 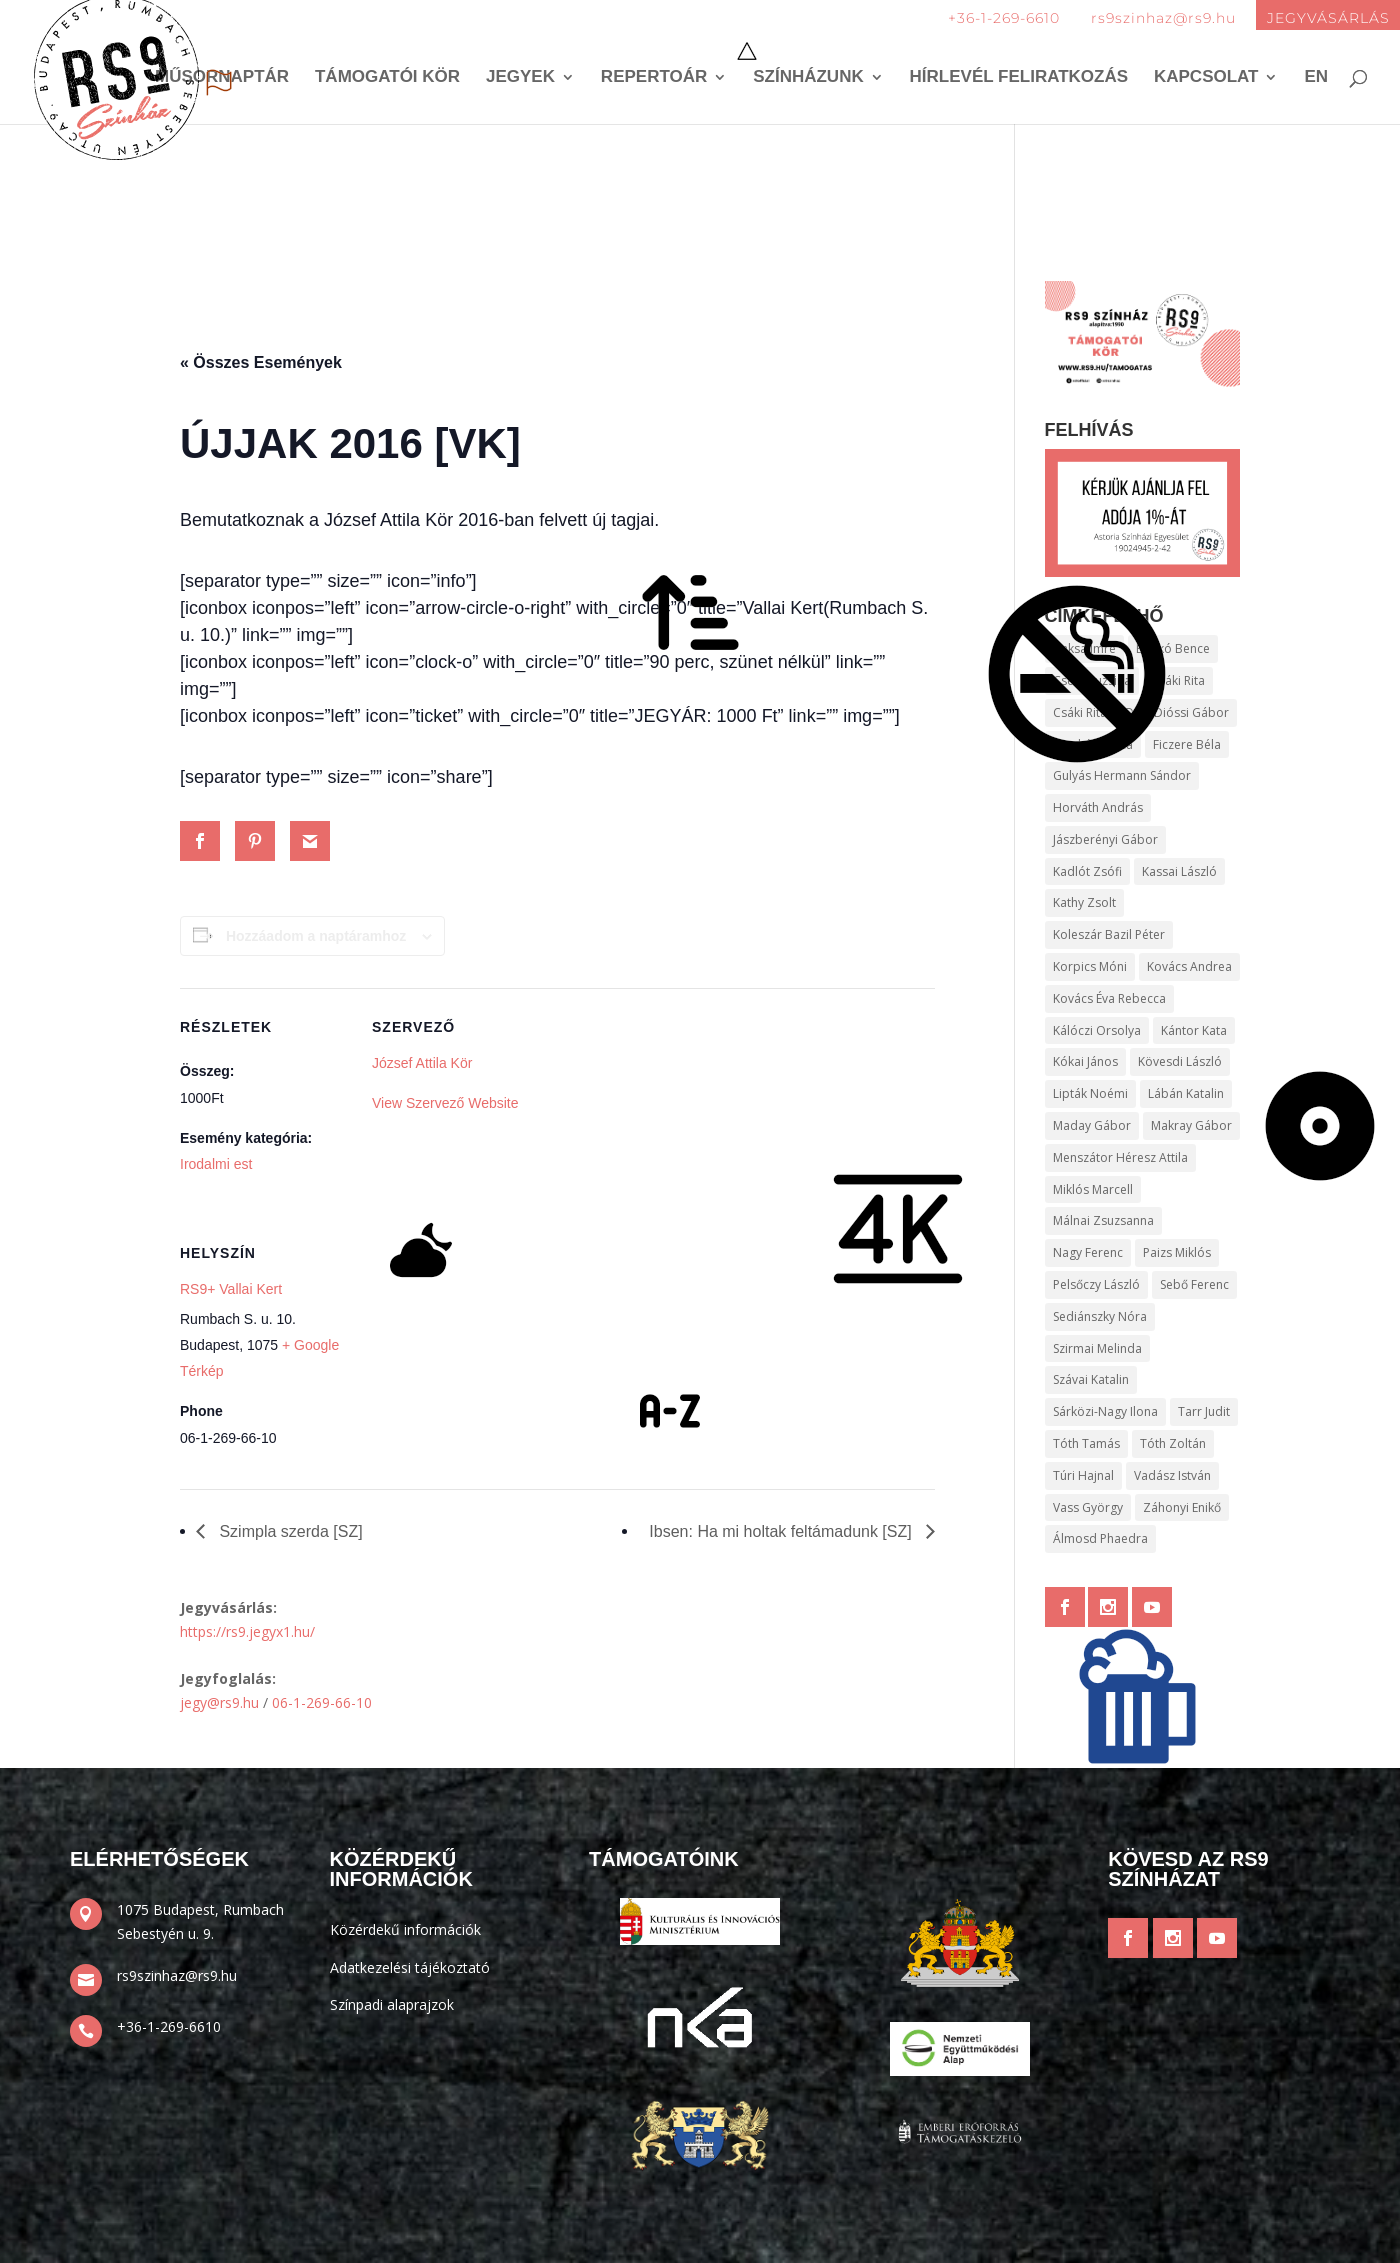 What do you see at coordinates (747, 51) in the screenshot?
I see `indicates a warning or caution state` at bounding box center [747, 51].